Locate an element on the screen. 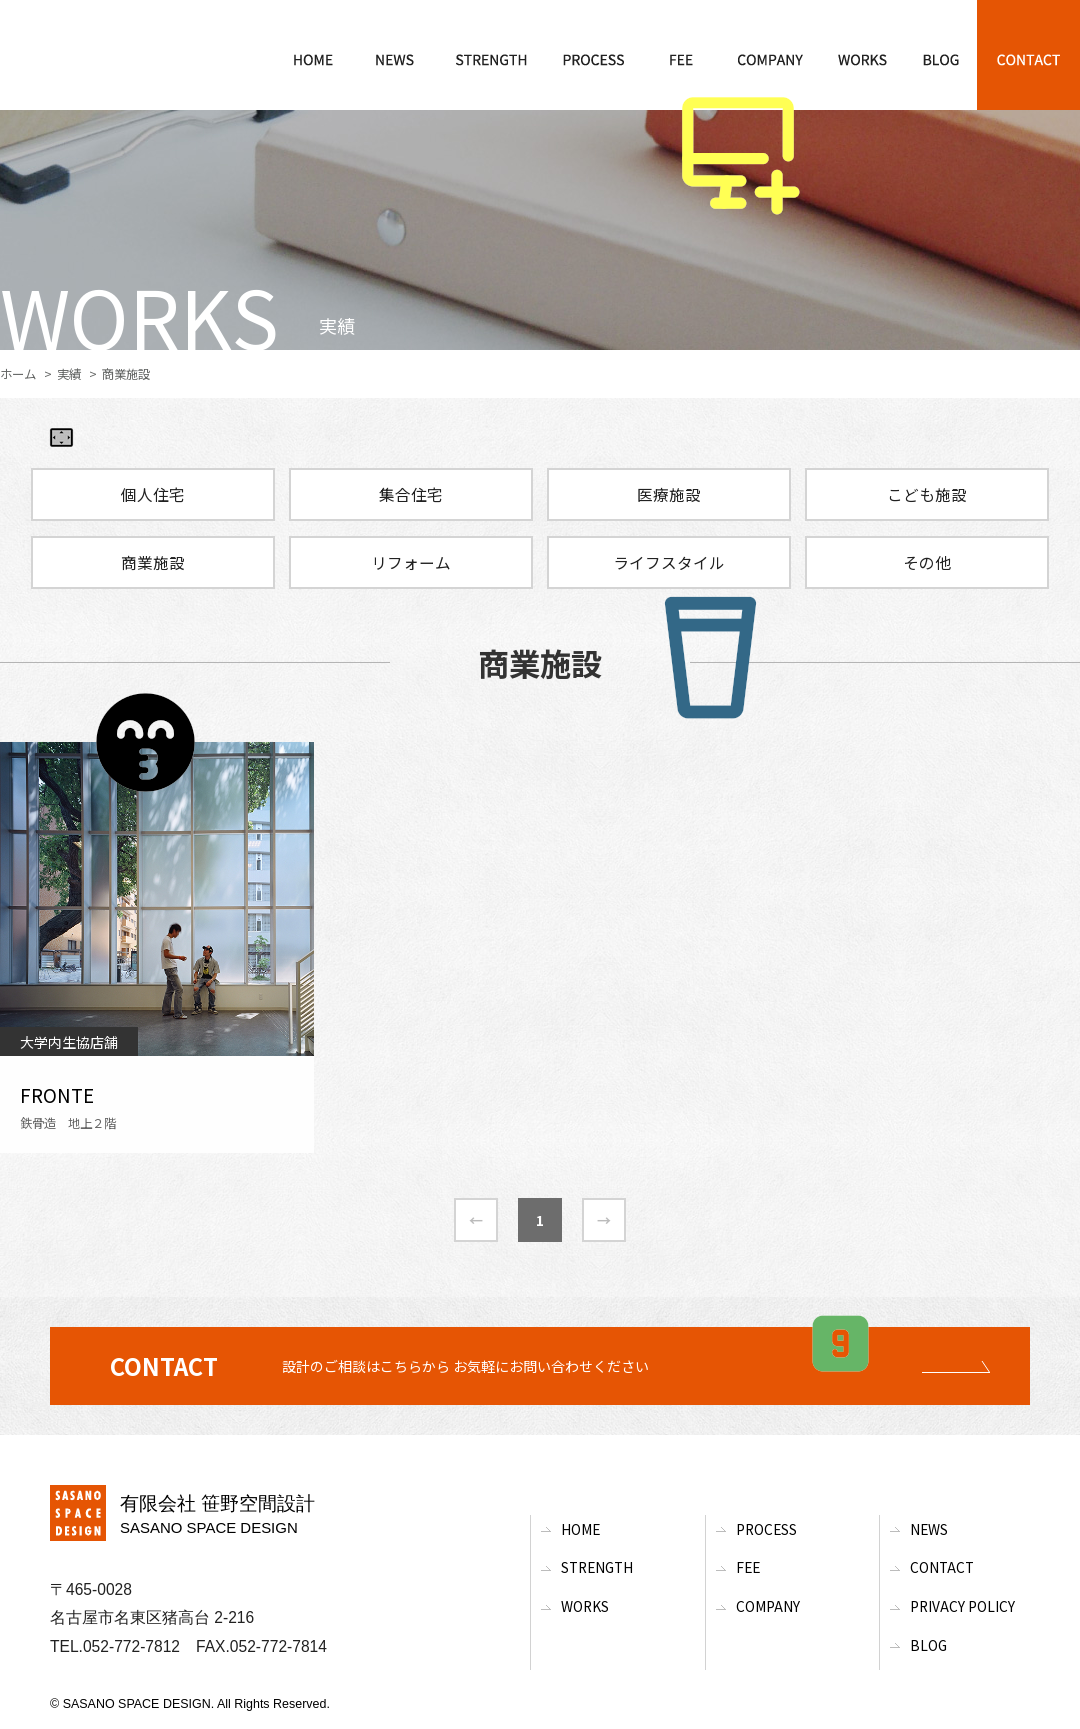 This screenshot has height=1729, width=1080. send a kiss or blowing kiss emoji reaction is located at coordinates (145, 742).